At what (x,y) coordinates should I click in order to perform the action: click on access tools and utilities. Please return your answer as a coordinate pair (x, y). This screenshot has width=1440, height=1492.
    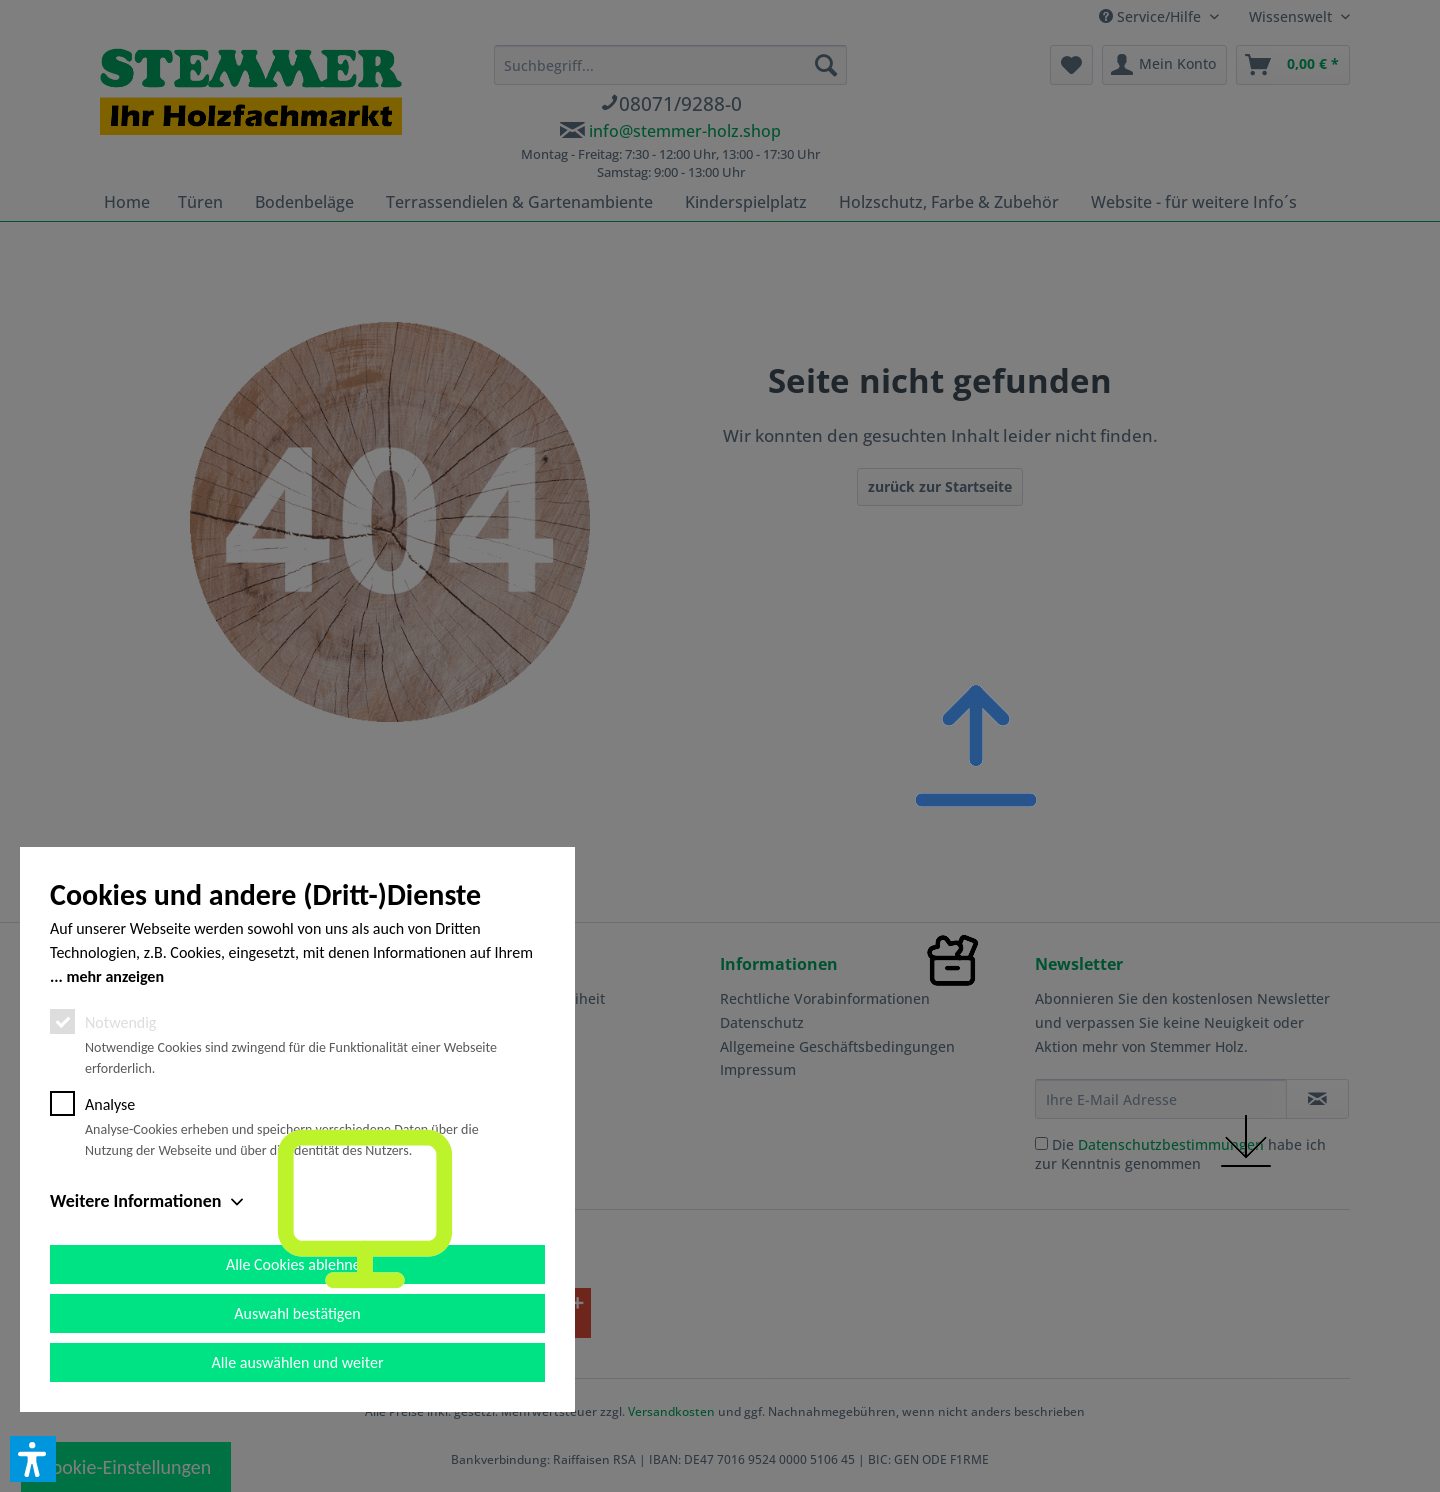
    Looking at the image, I should click on (952, 960).